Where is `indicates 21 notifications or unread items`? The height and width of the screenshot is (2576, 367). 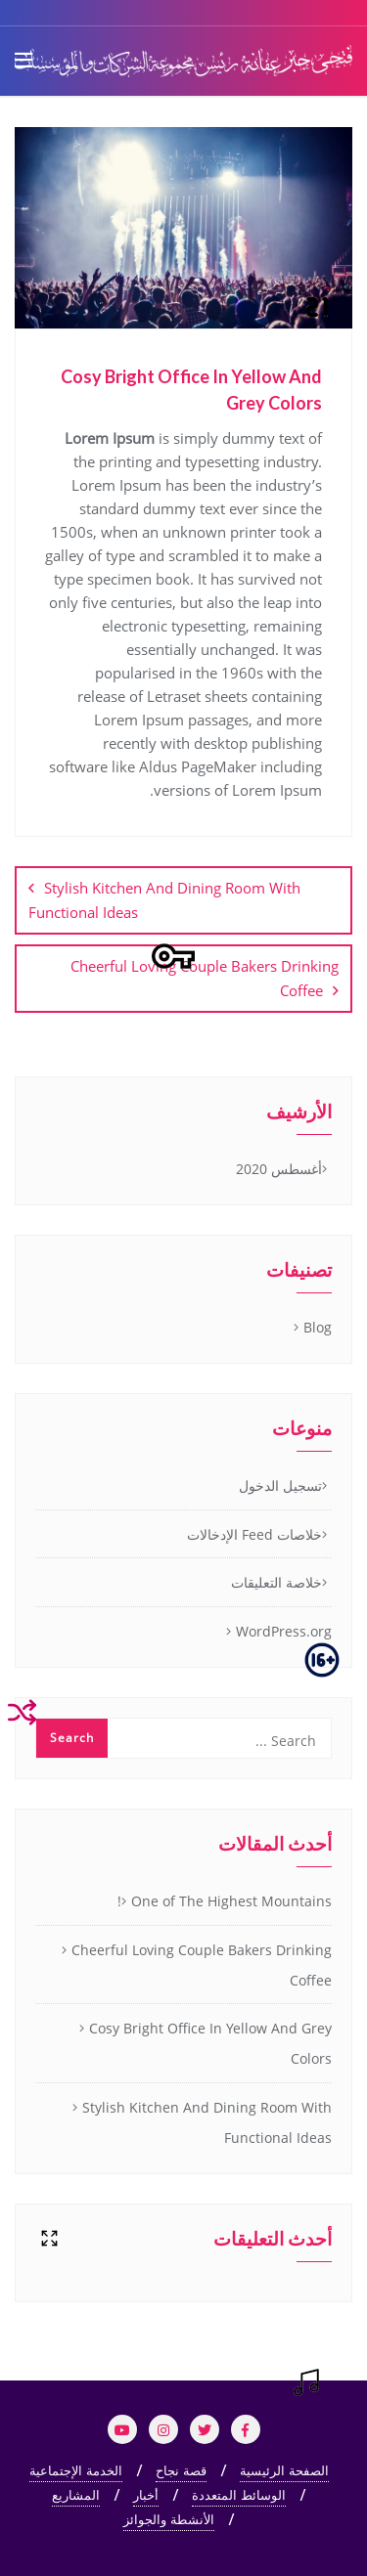
indicates 21 notifications or unread items is located at coordinates (318, 307).